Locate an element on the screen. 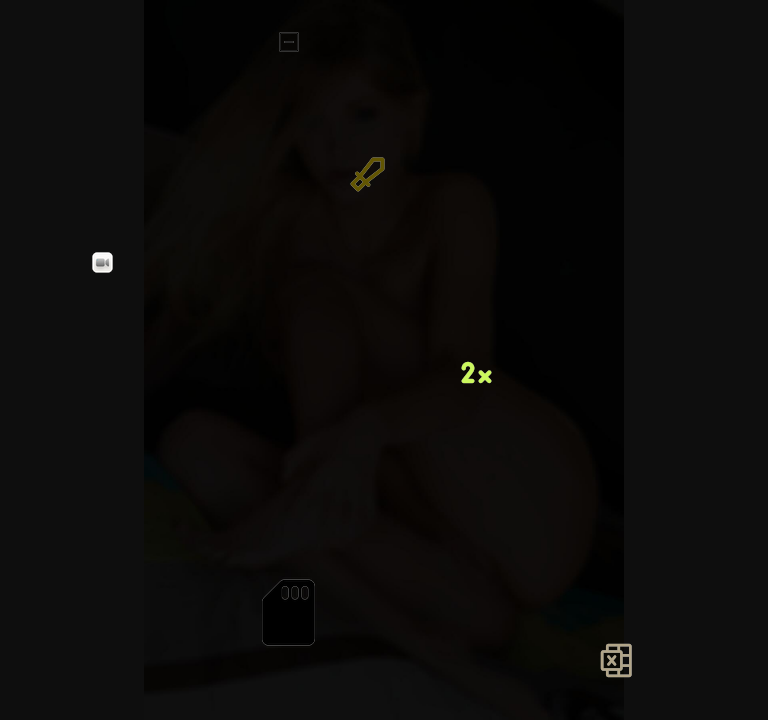 The width and height of the screenshot is (768, 720). open camera or start video recording is located at coordinates (102, 262).